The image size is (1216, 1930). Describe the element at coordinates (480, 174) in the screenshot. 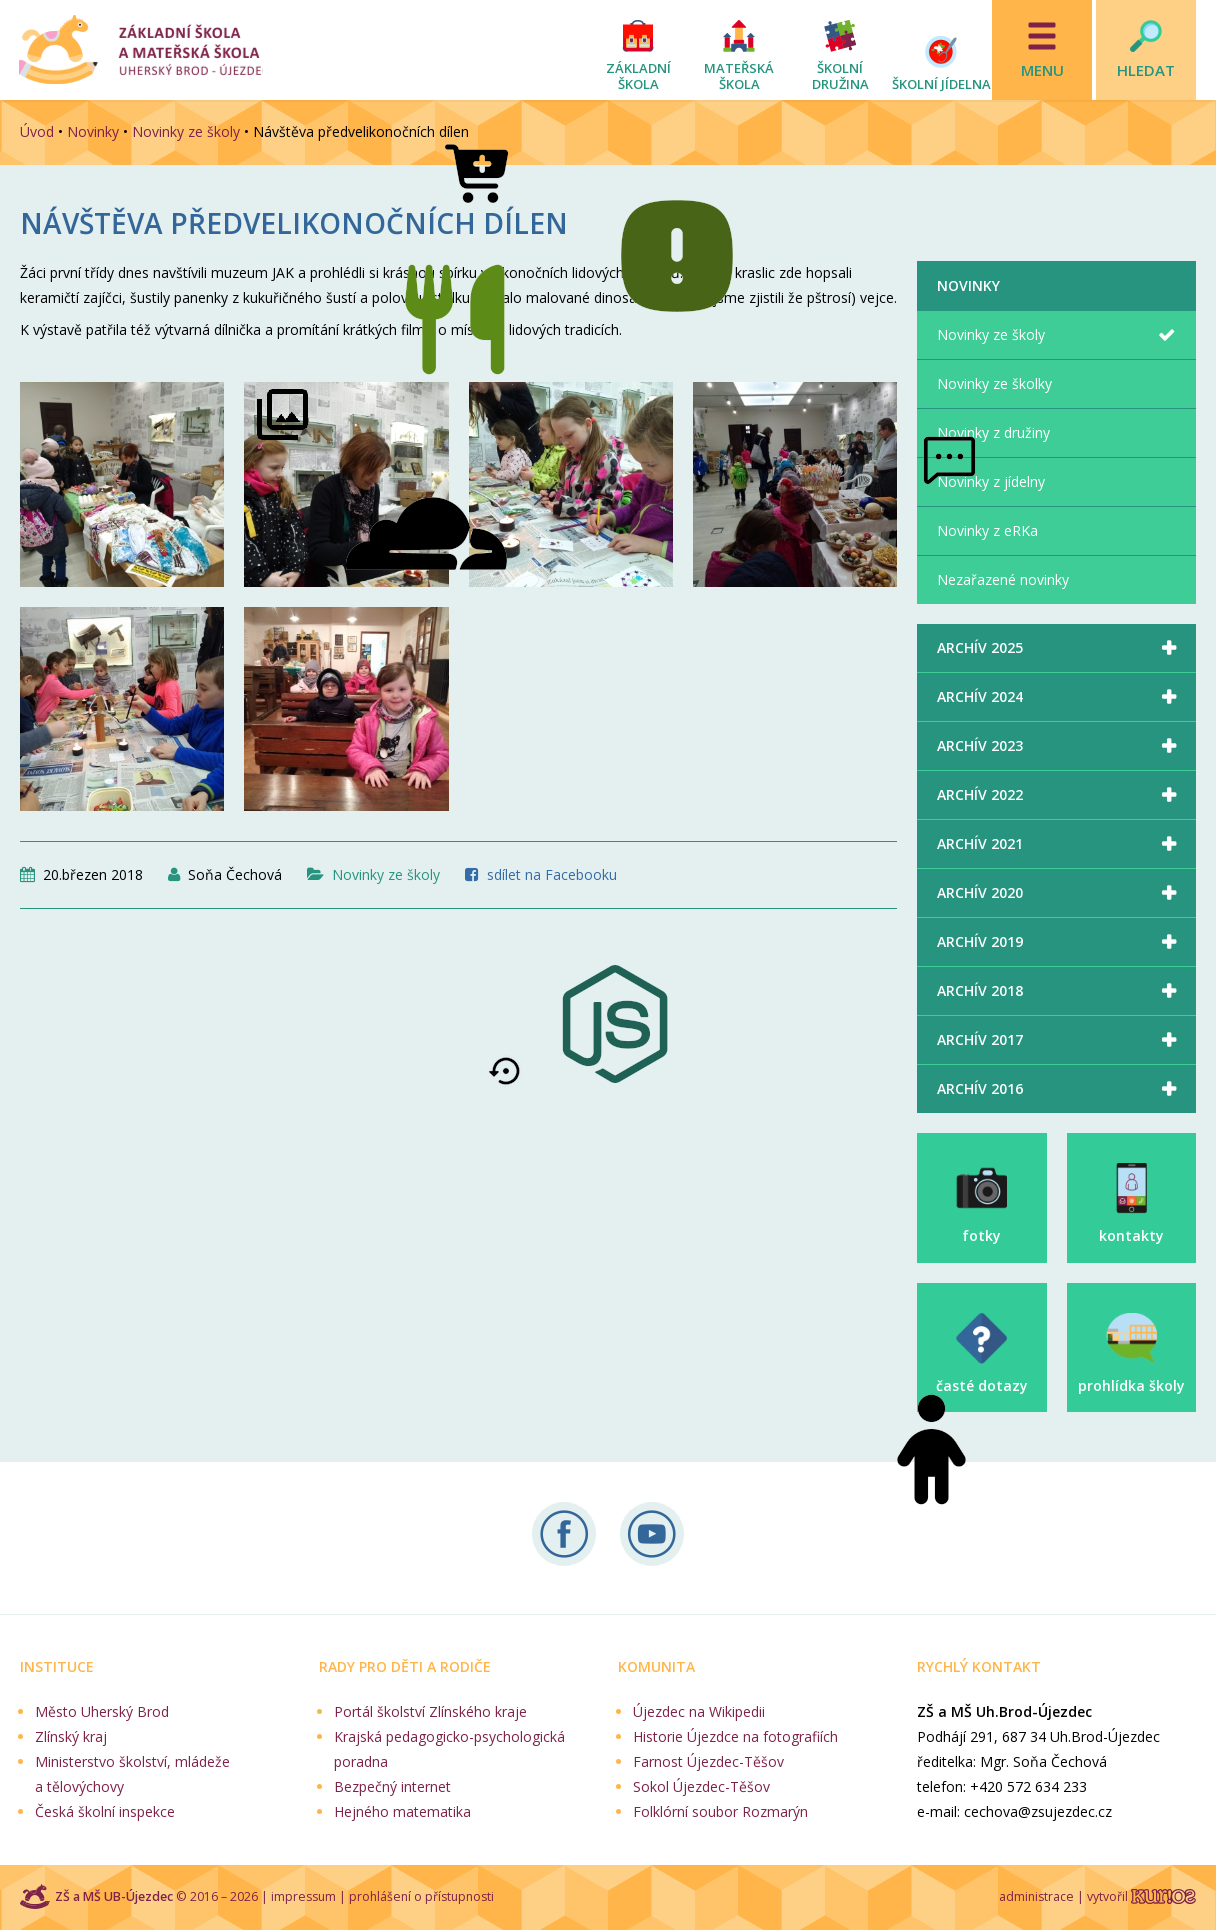

I see `add item to shopping cart` at that location.